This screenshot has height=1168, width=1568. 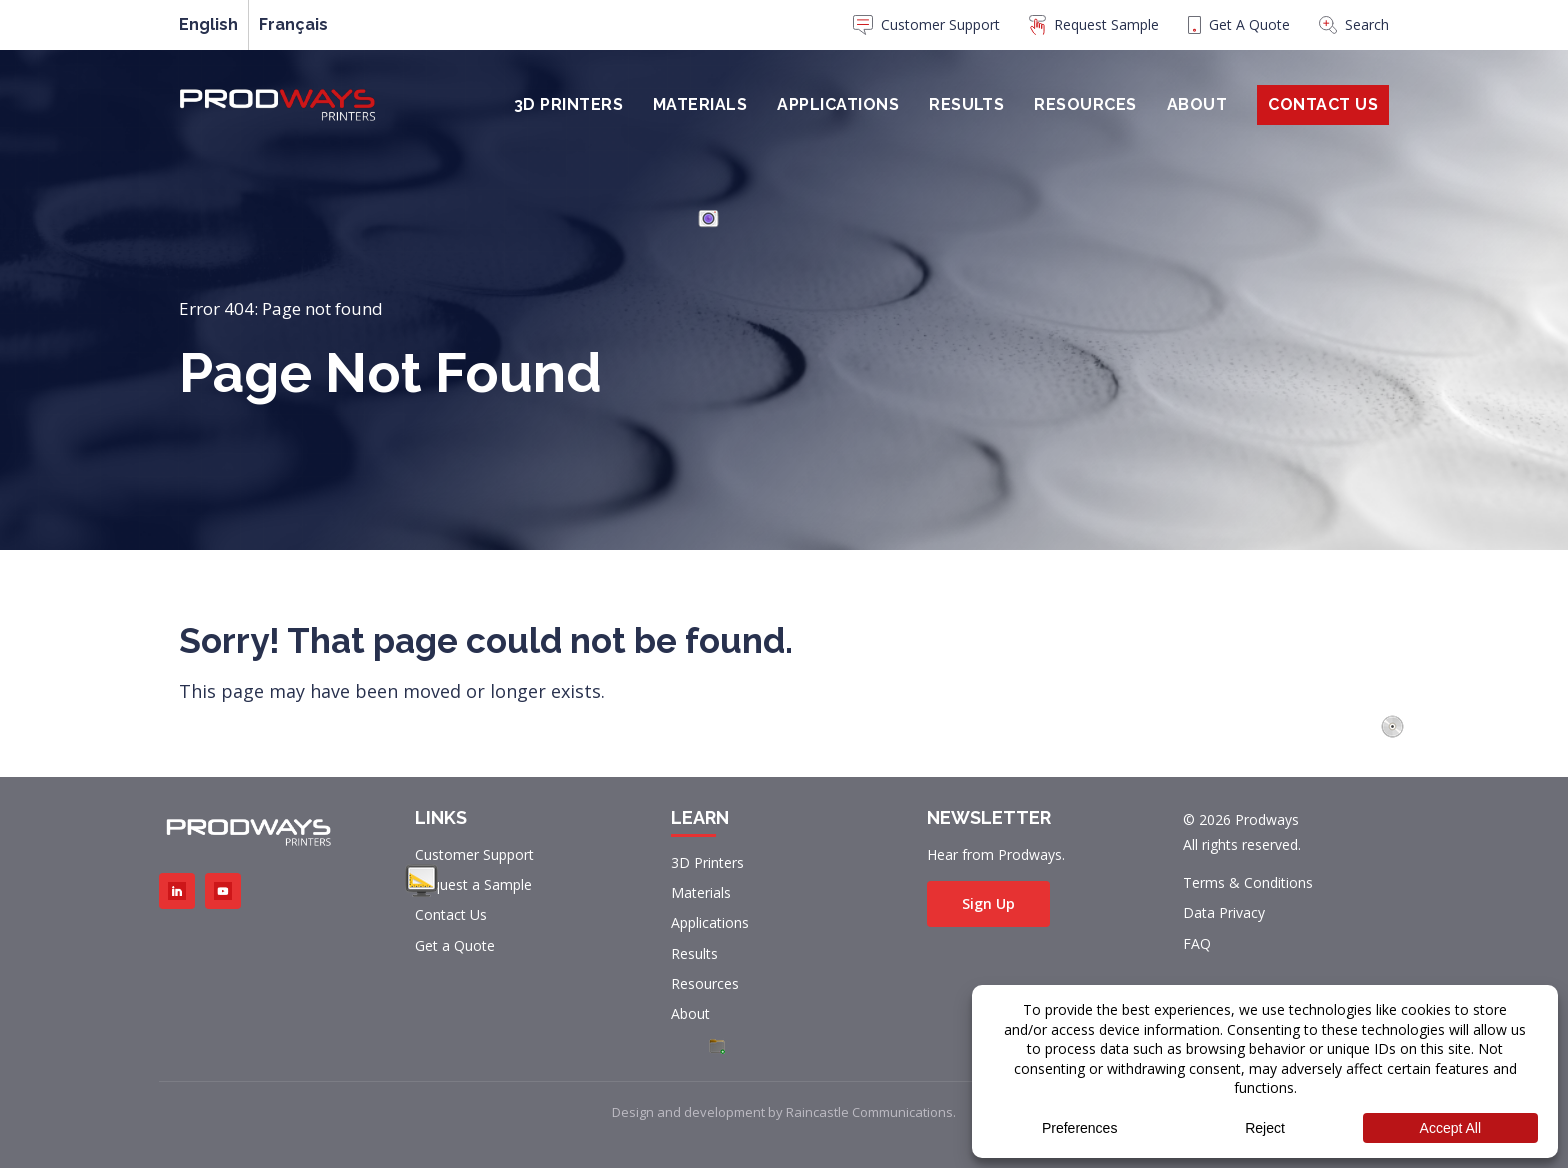 I want to click on indicates a DVD-ROM drive or disc, so click(x=1392, y=726).